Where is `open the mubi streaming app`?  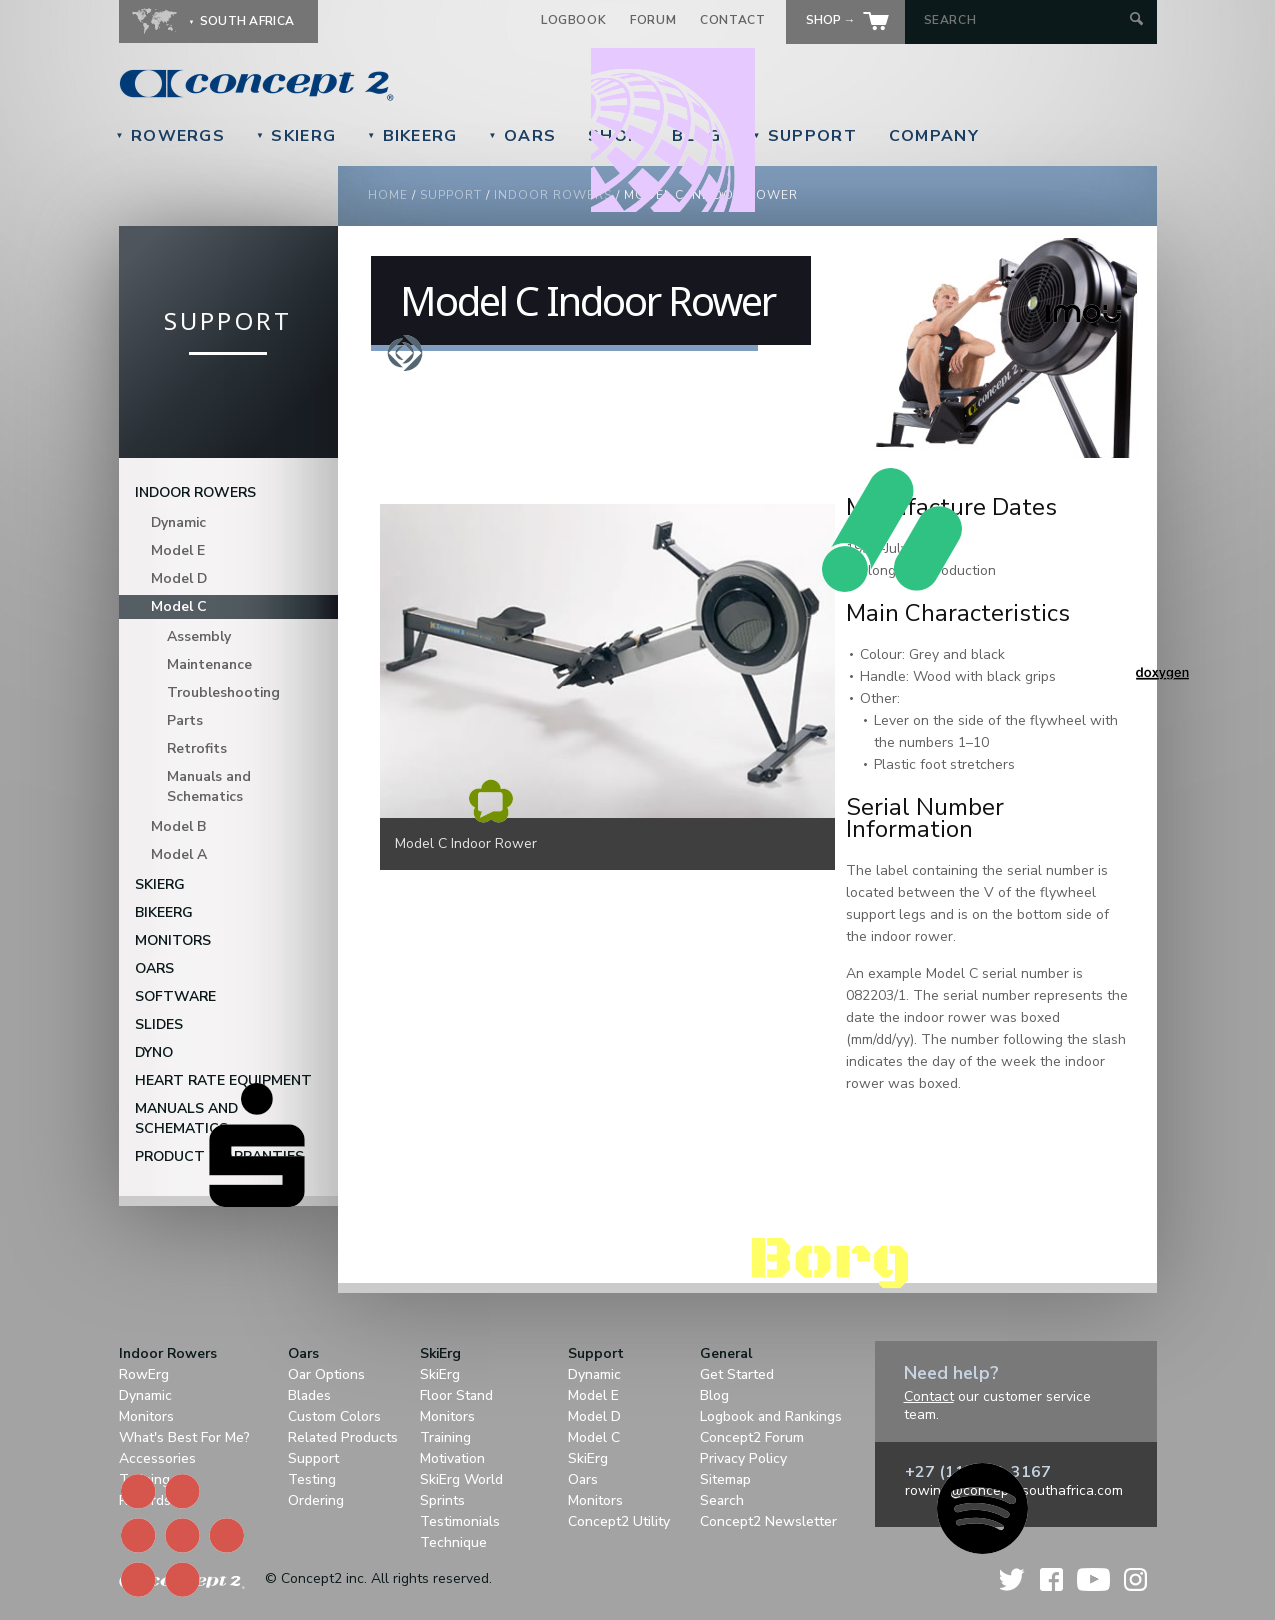 open the mubi streaming app is located at coordinates (182, 1535).